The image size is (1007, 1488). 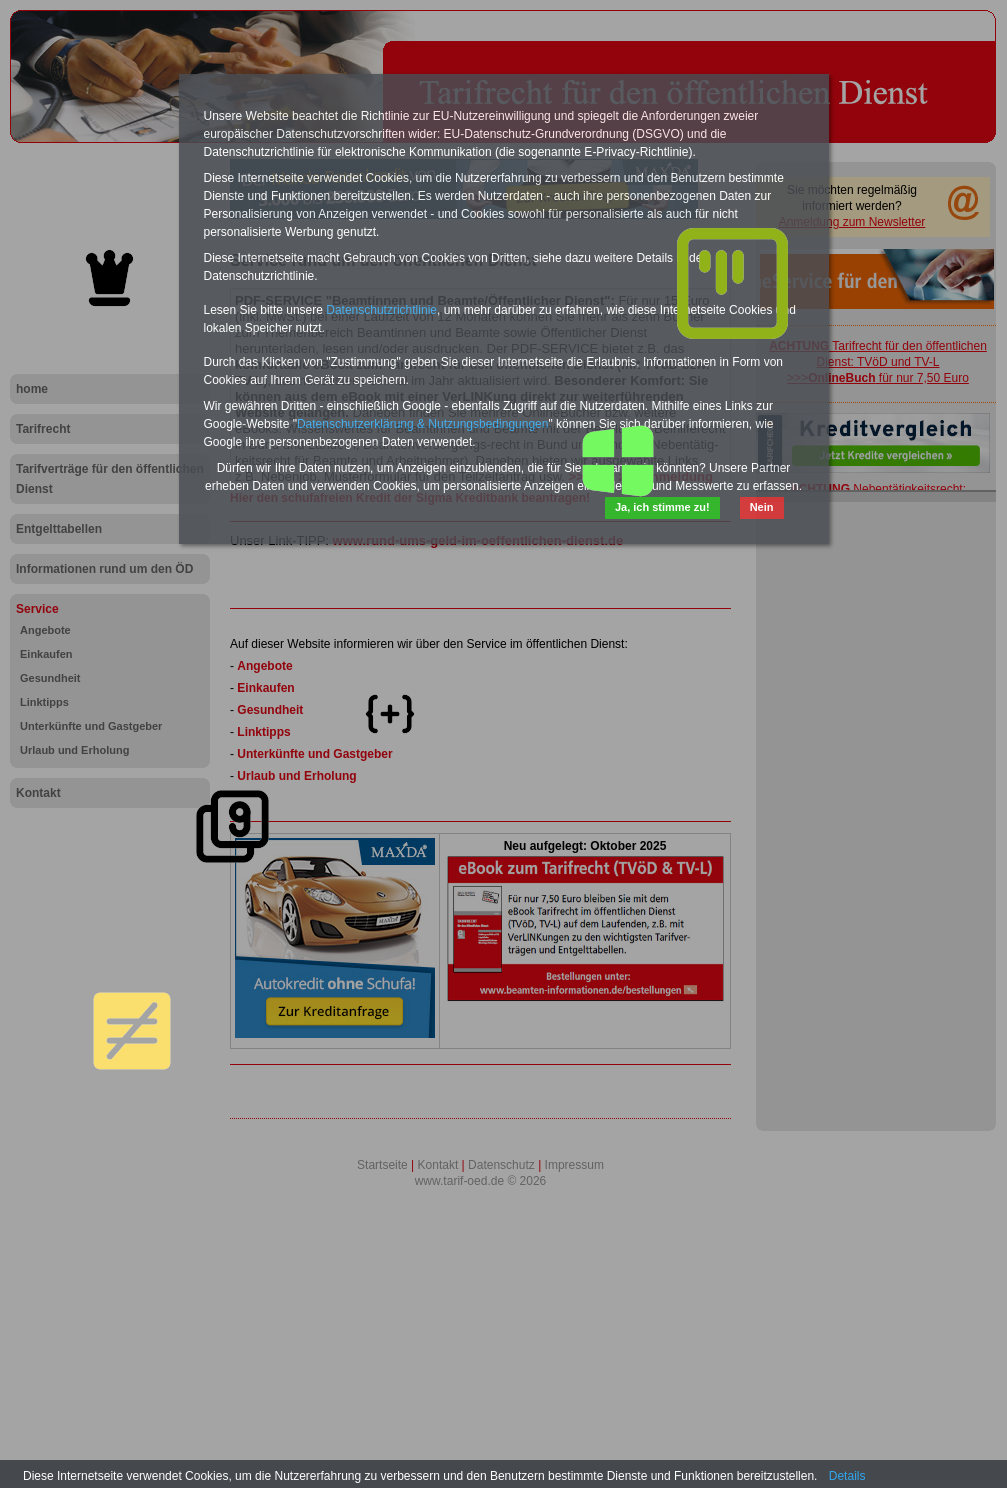 What do you see at coordinates (132, 1031) in the screenshot?
I see `indicates values are not equal` at bounding box center [132, 1031].